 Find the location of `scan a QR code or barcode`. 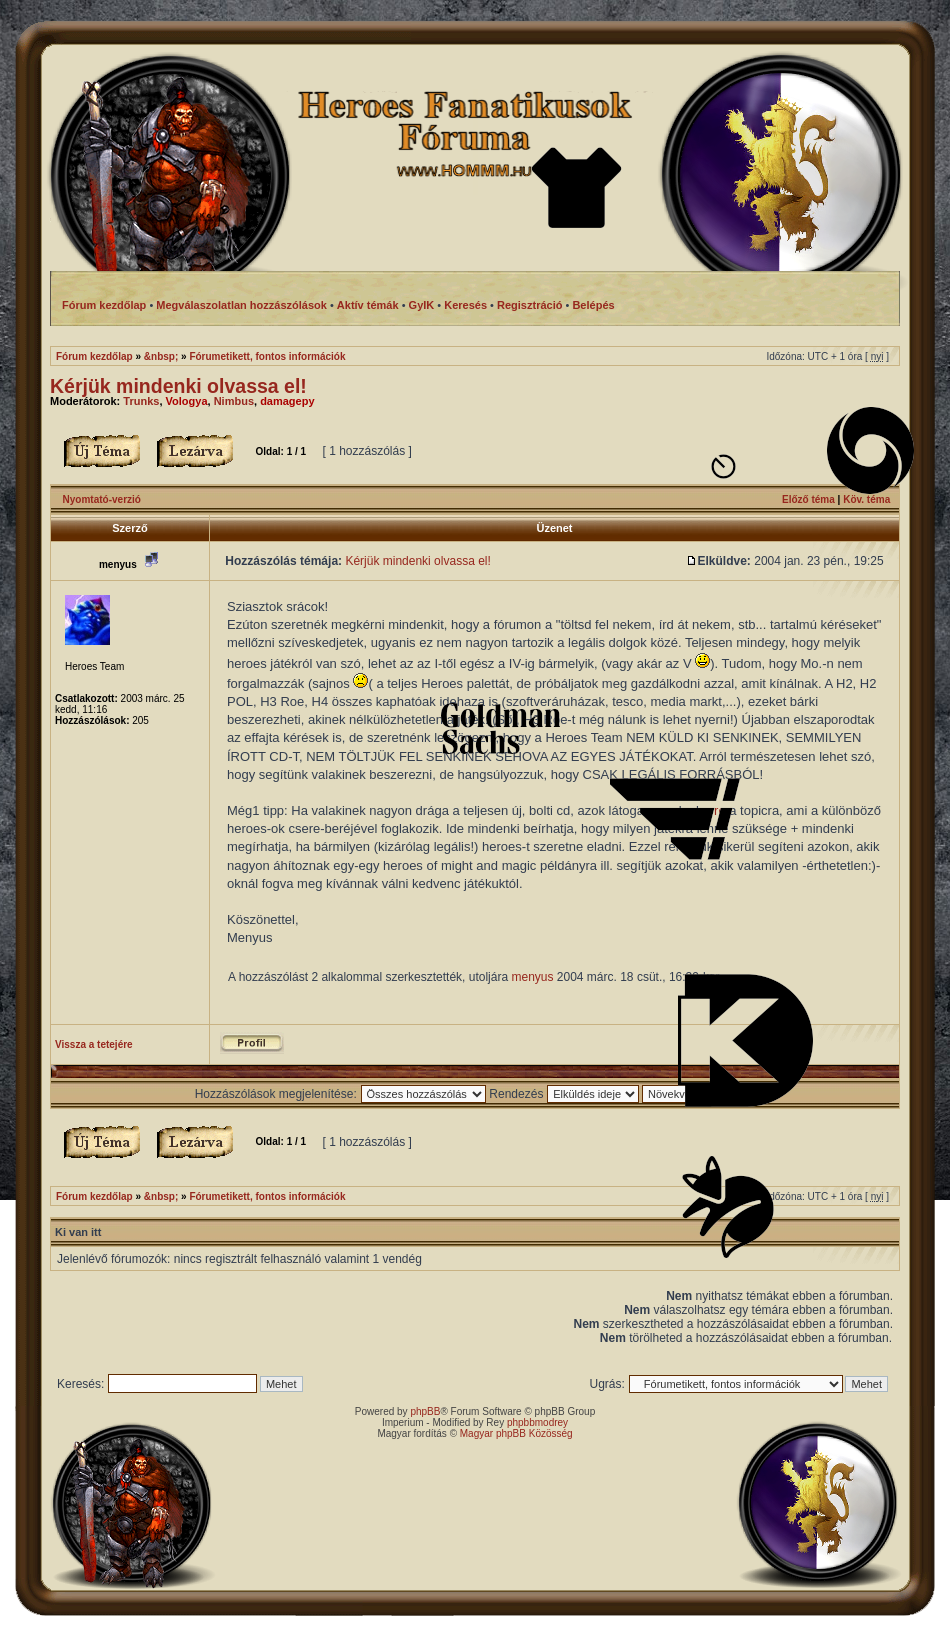

scan a QR code or barcode is located at coordinates (723, 466).